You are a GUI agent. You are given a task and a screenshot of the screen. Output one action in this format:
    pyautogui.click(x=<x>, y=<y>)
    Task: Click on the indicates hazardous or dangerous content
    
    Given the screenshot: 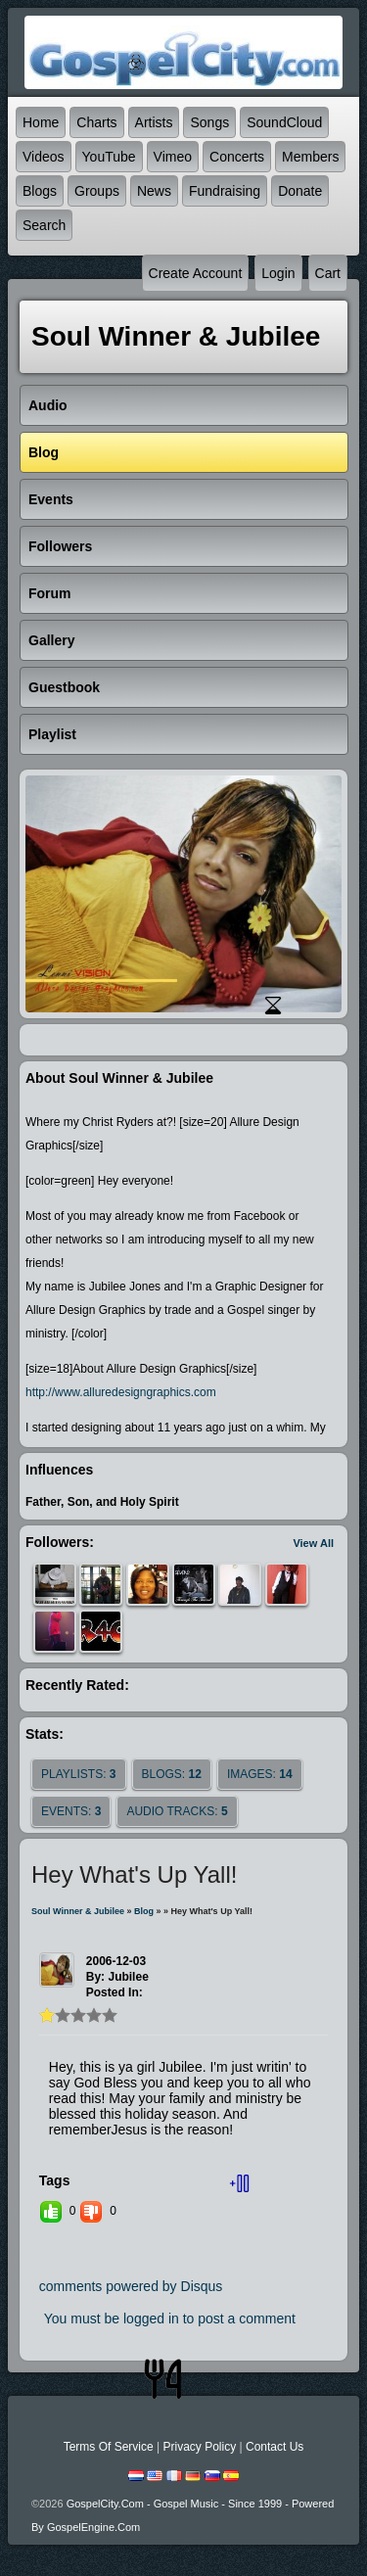 What is the action you would take?
    pyautogui.click(x=136, y=63)
    